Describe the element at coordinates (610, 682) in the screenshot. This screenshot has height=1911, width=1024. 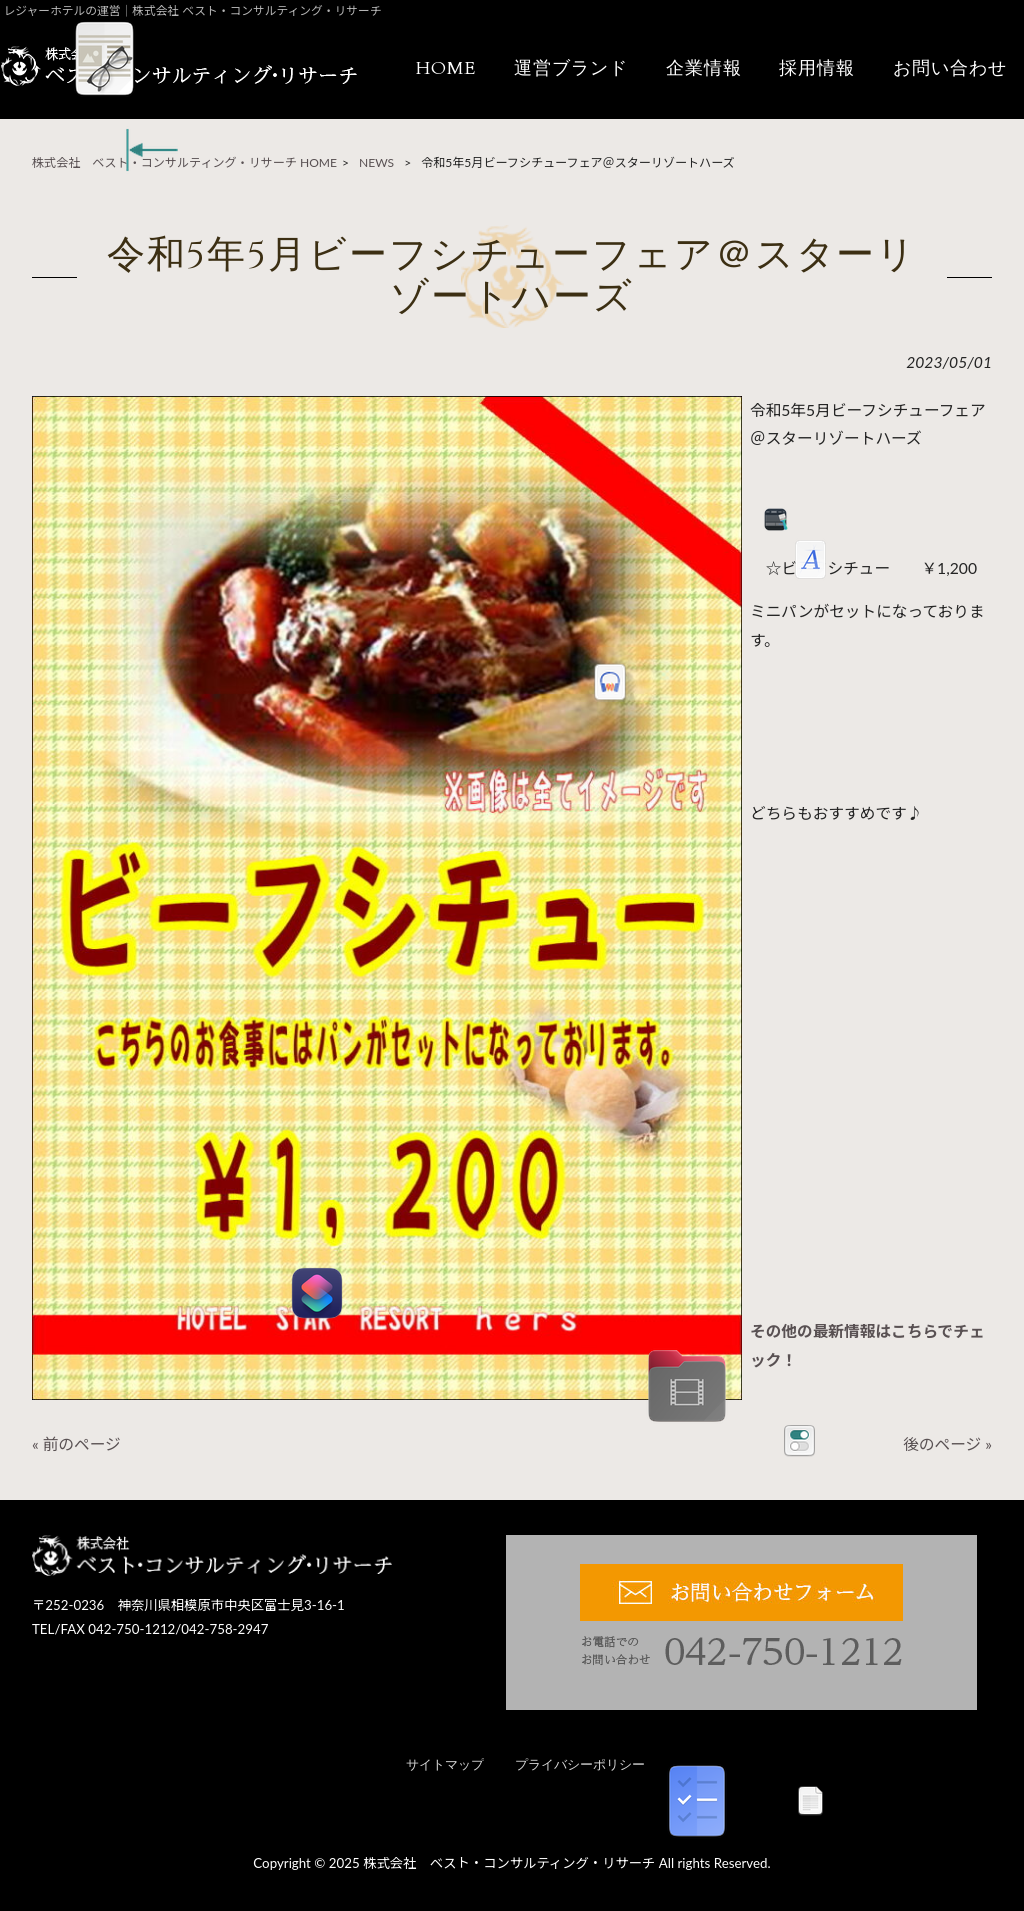
I see `open an audacity project file` at that location.